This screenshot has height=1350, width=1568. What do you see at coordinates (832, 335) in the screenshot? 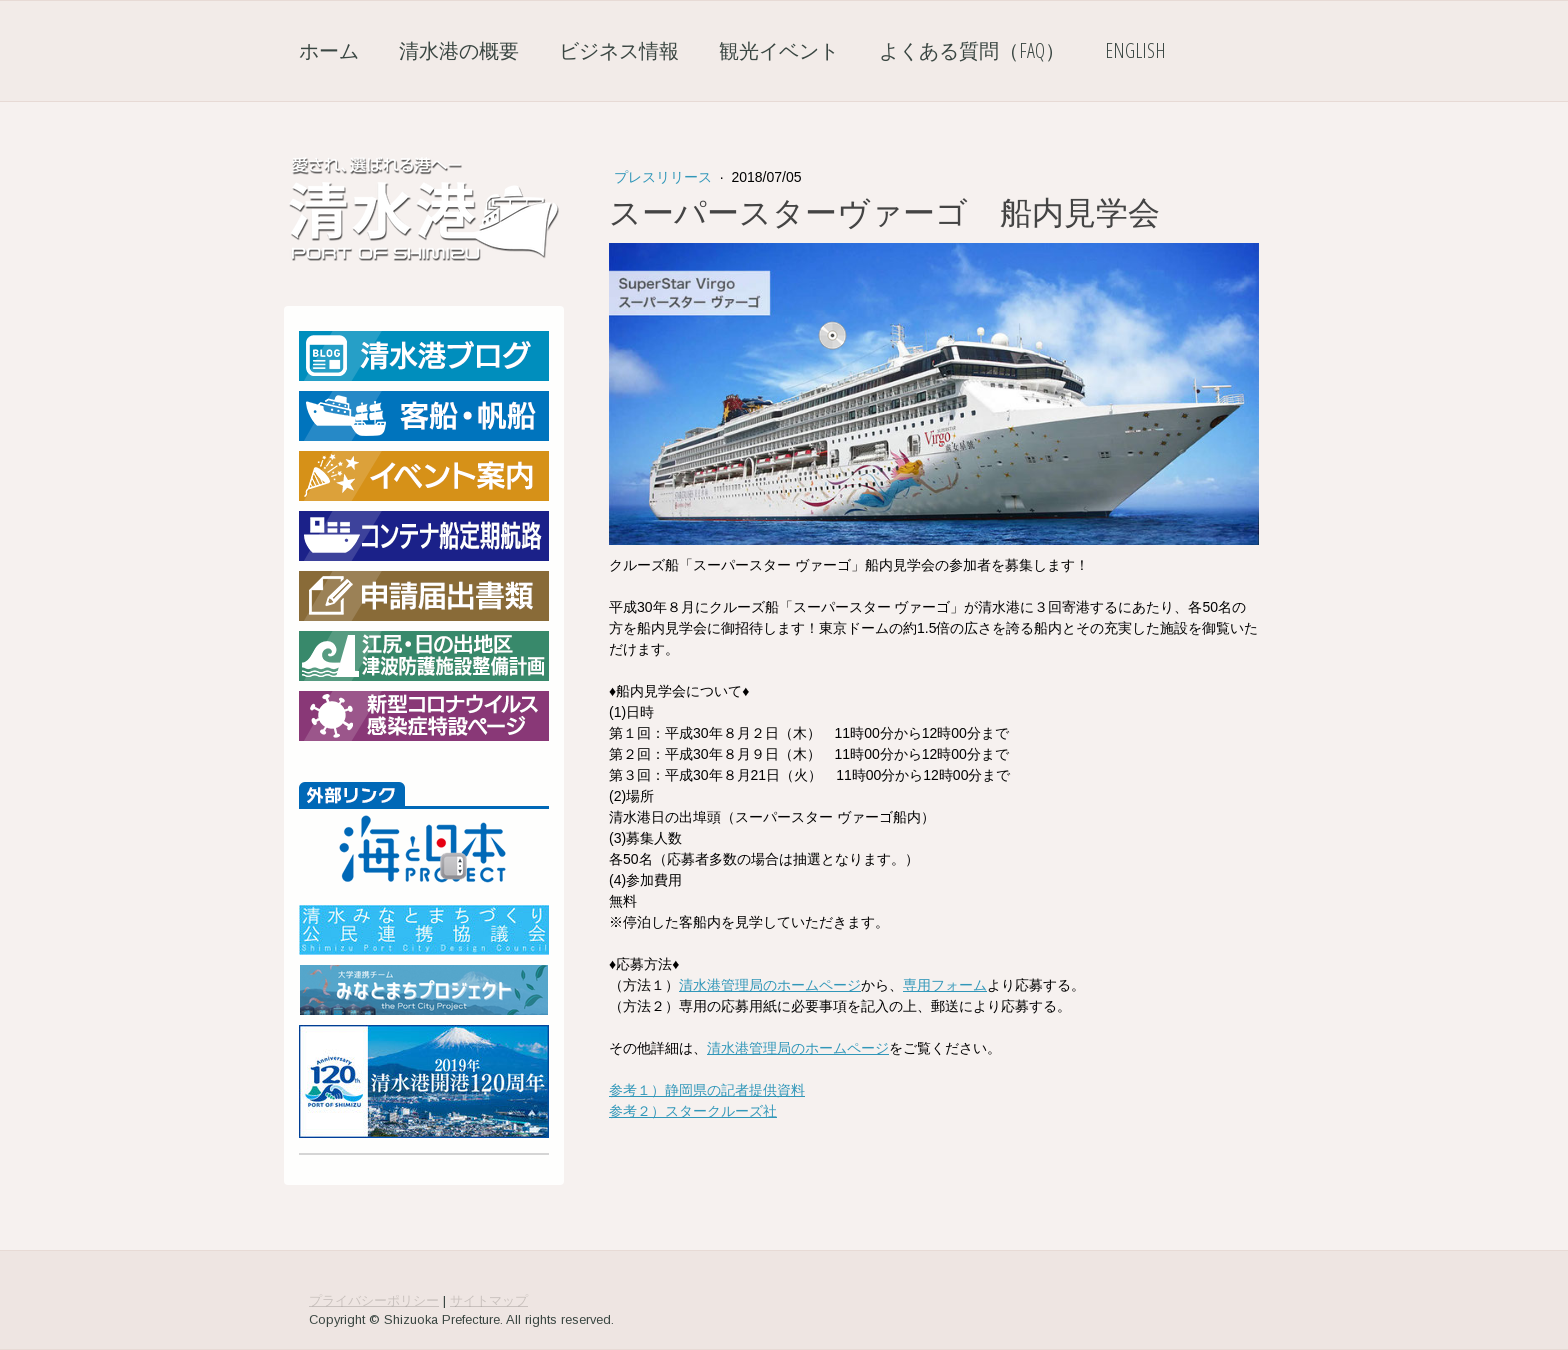
I see `access CD/DVD drive or disc media` at bounding box center [832, 335].